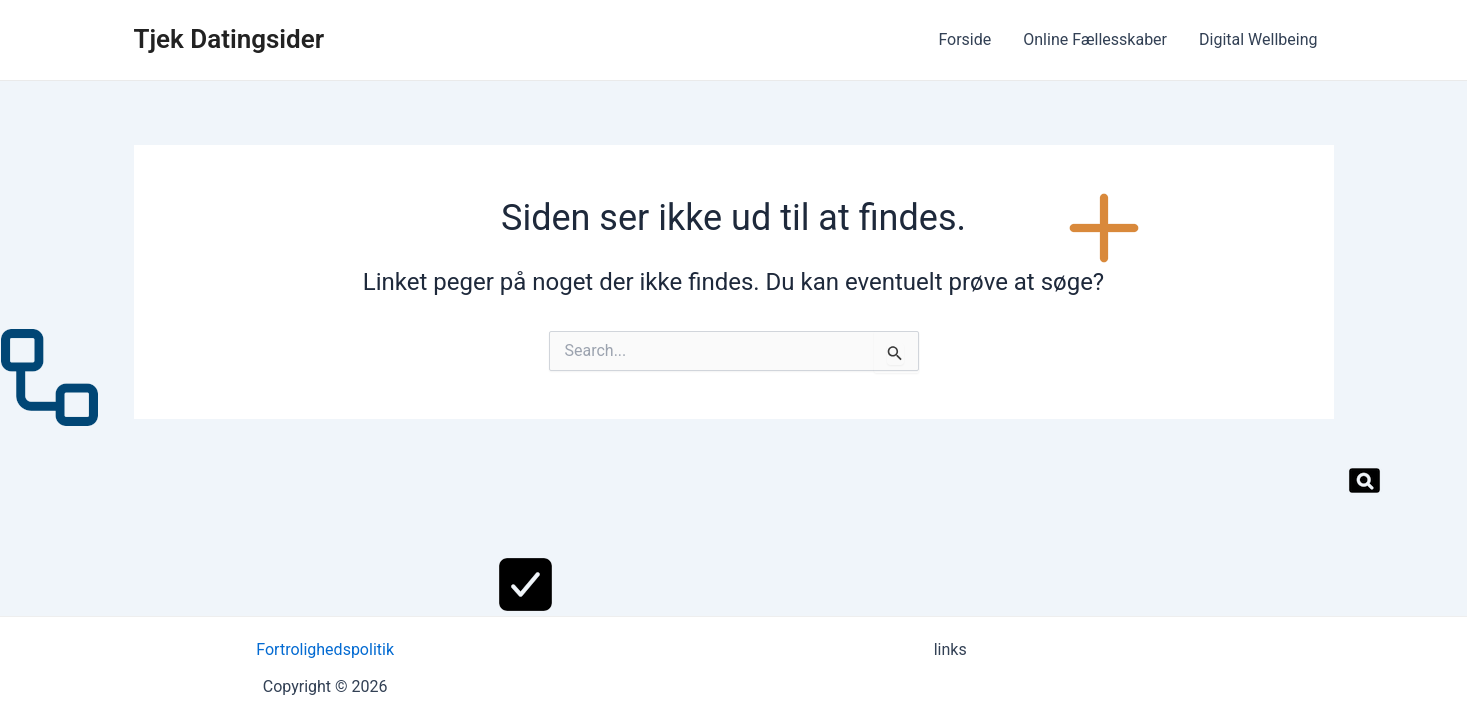 This screenshot has width=1467, height=720. What do you see at coordinates (1104, 228) in the screenshot?
I see `add a new item` at bounding box center [1104, 228].